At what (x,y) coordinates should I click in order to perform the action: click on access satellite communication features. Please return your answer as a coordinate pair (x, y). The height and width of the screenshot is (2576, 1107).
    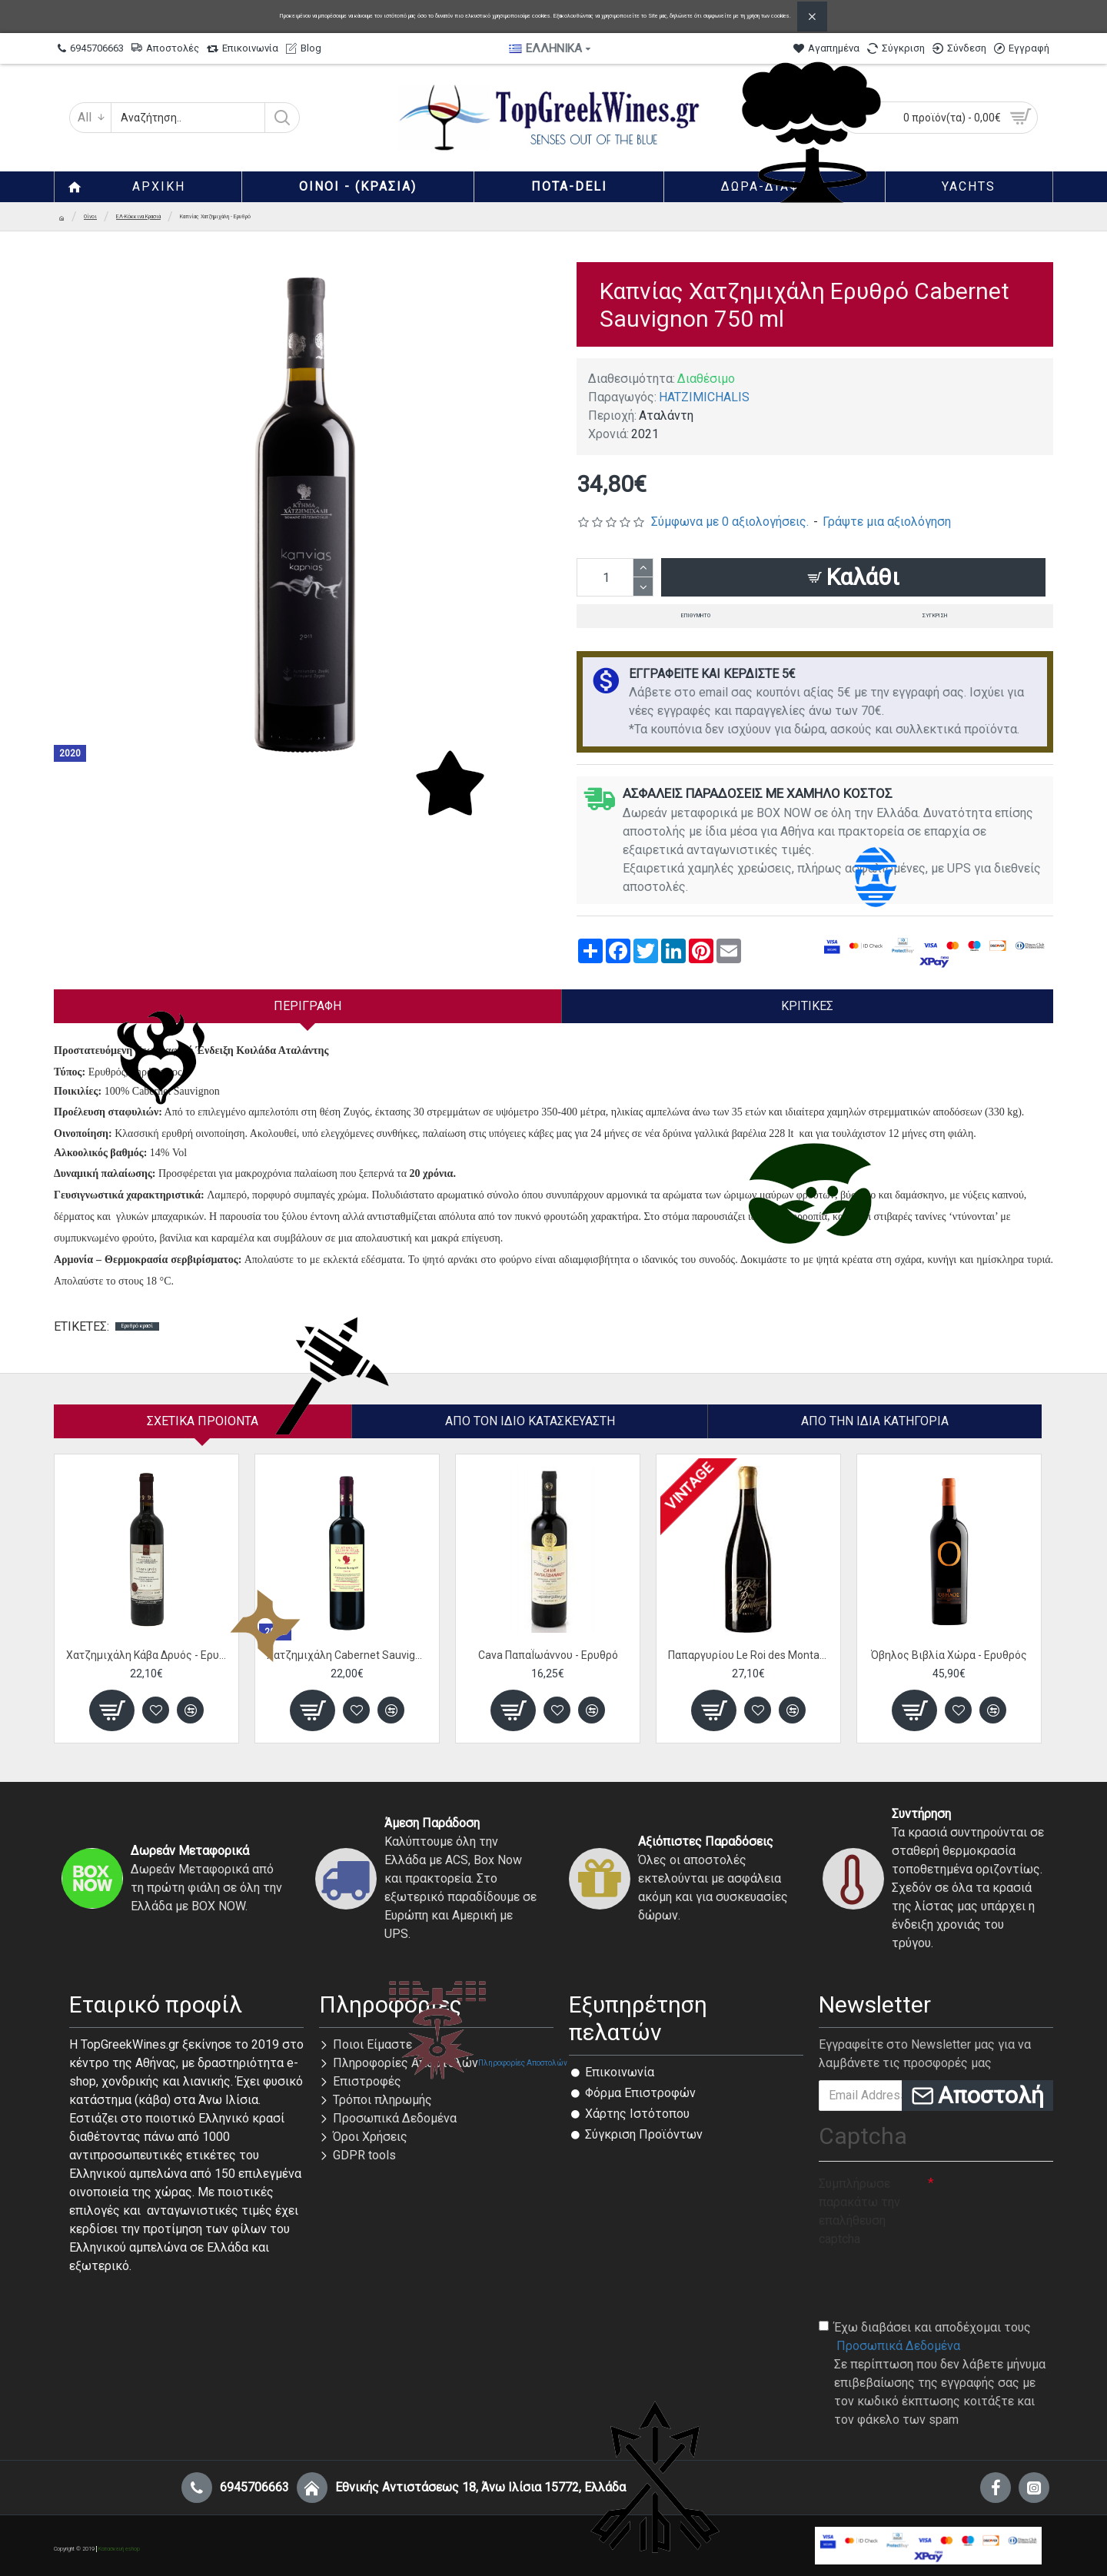
    Looking at the image, I should click on (437, 2029).